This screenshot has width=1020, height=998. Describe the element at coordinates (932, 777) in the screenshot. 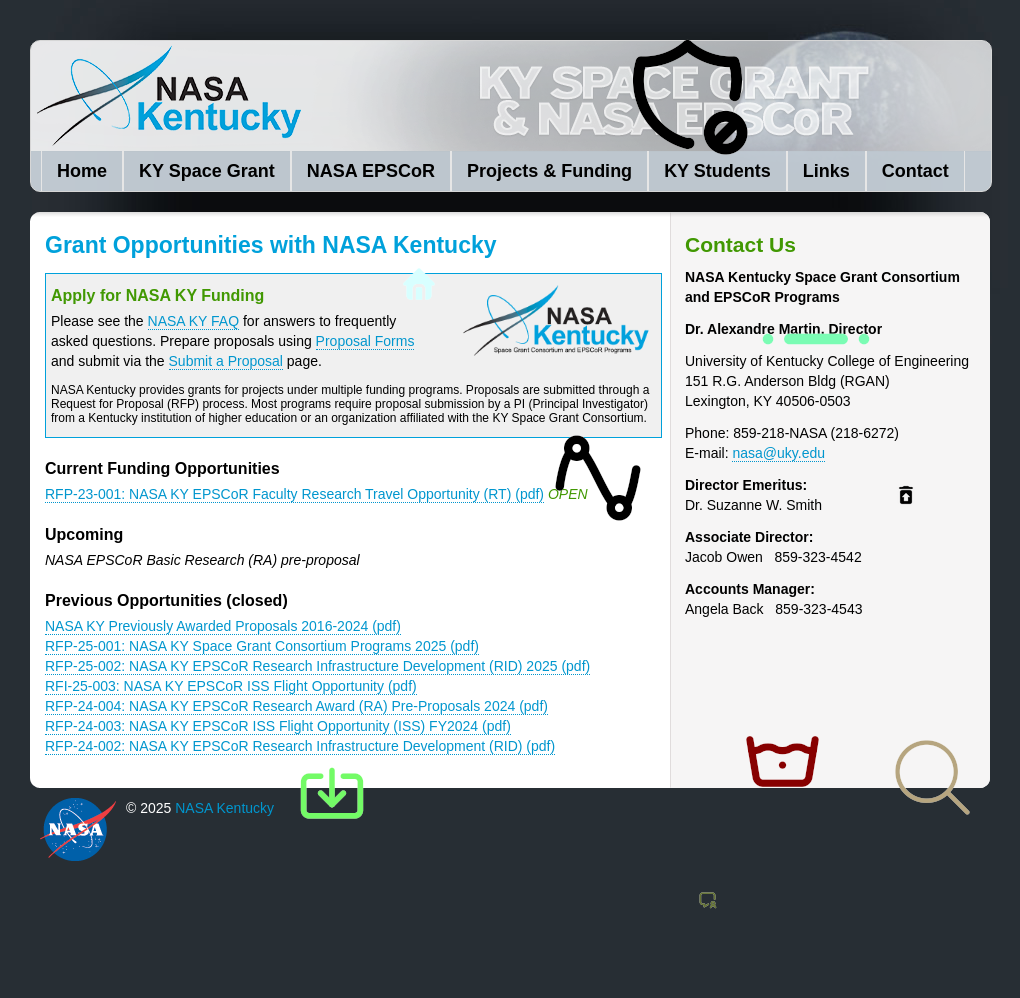

I see `search for content or items` at that location.